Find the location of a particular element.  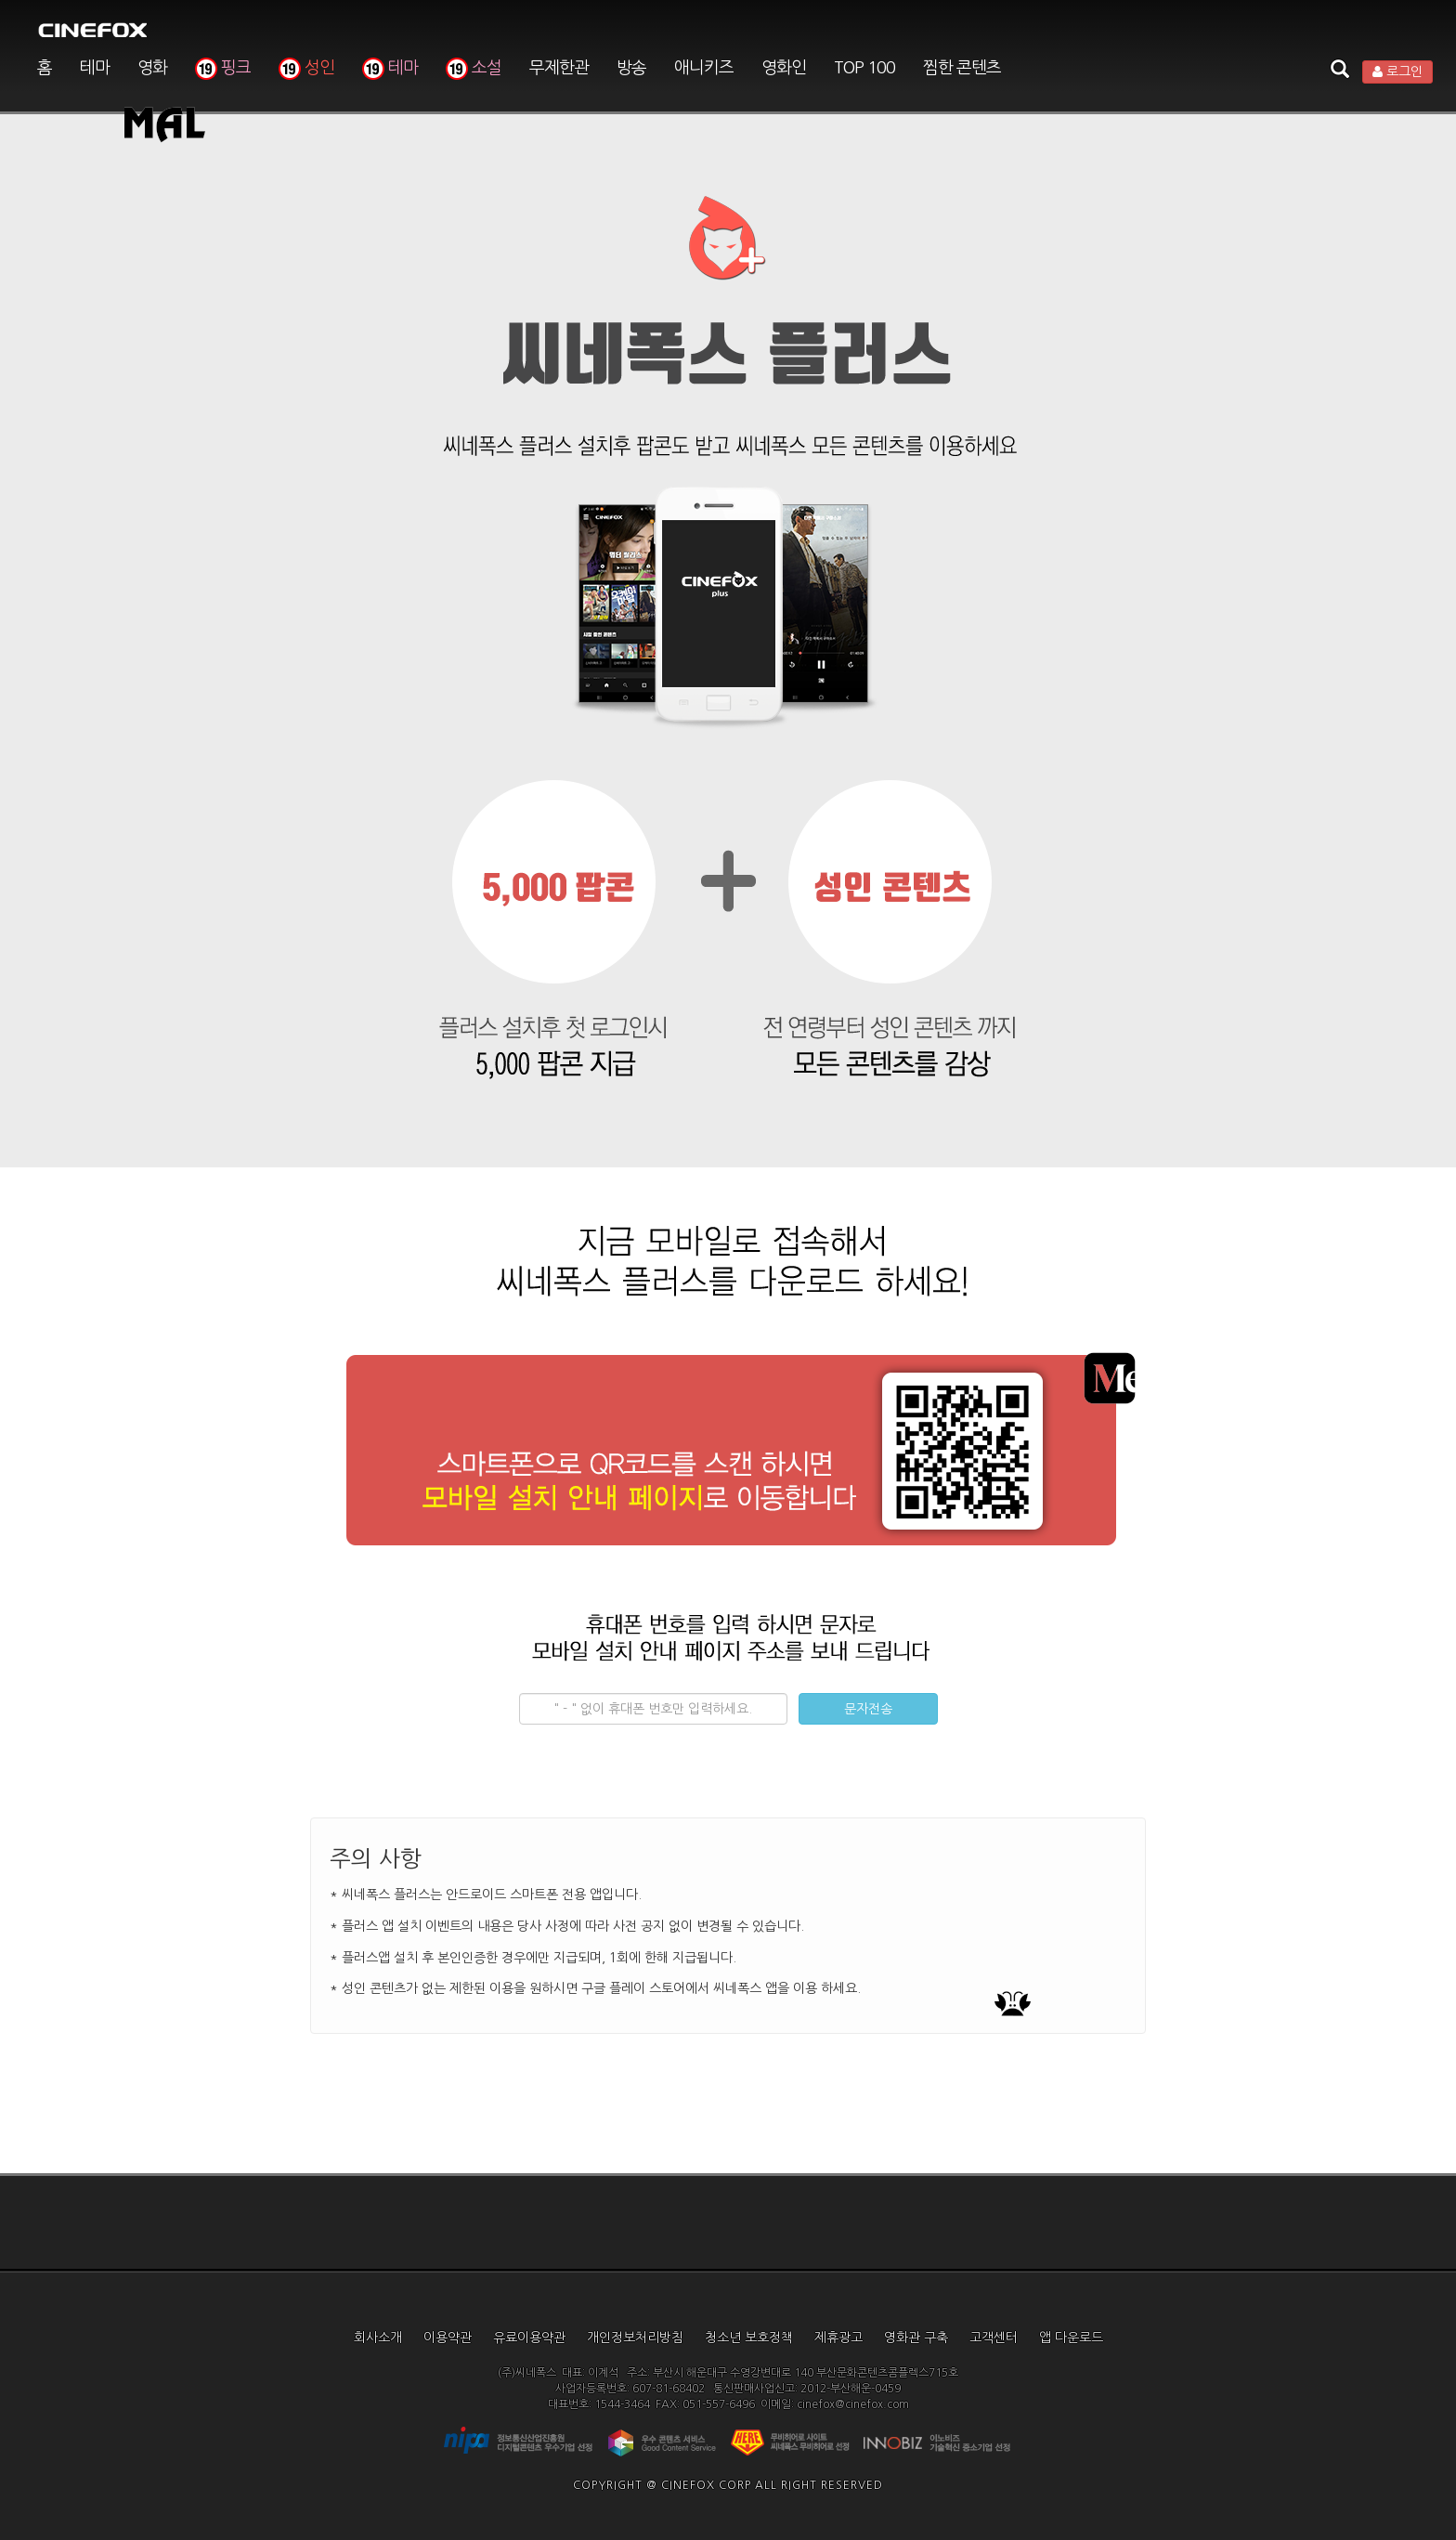

open homarr dashboard is located at coordinates (1012, 2003).